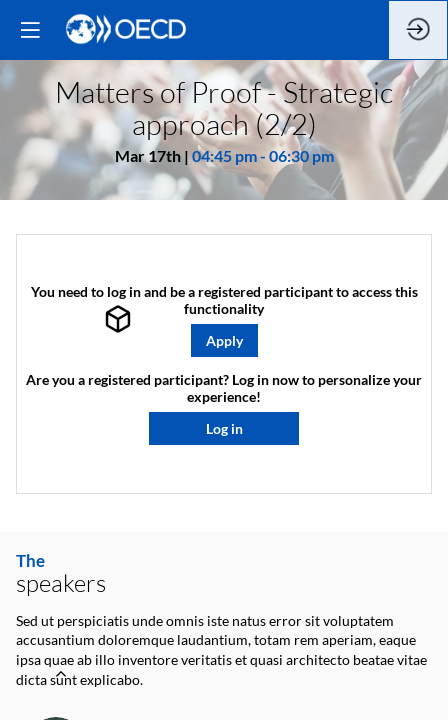 The image size is (448, 720). What do you see at coordinates (61, 674) in the screenshot?
I see `collapse an expanded section` at bounding box center [61, 674].